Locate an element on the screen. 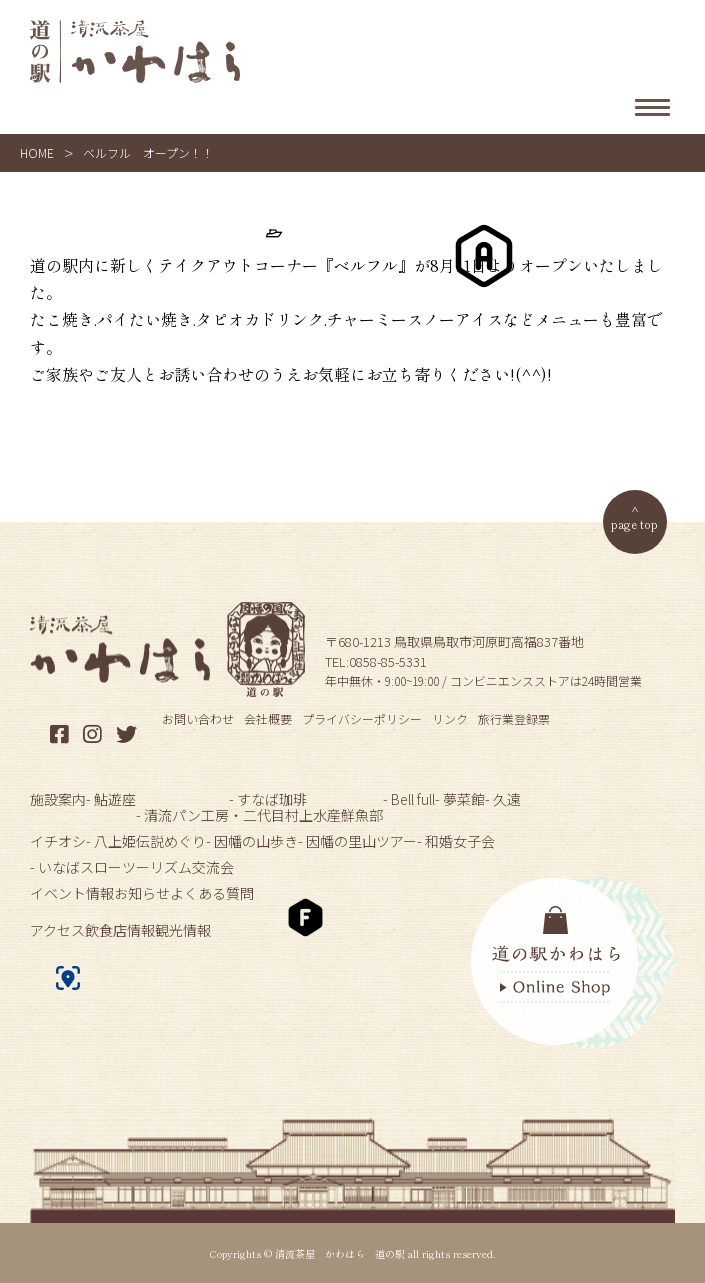 This screenshot has height=1283, width=705. select option A in a multi-choice interface is located at coordinates (484, 256).